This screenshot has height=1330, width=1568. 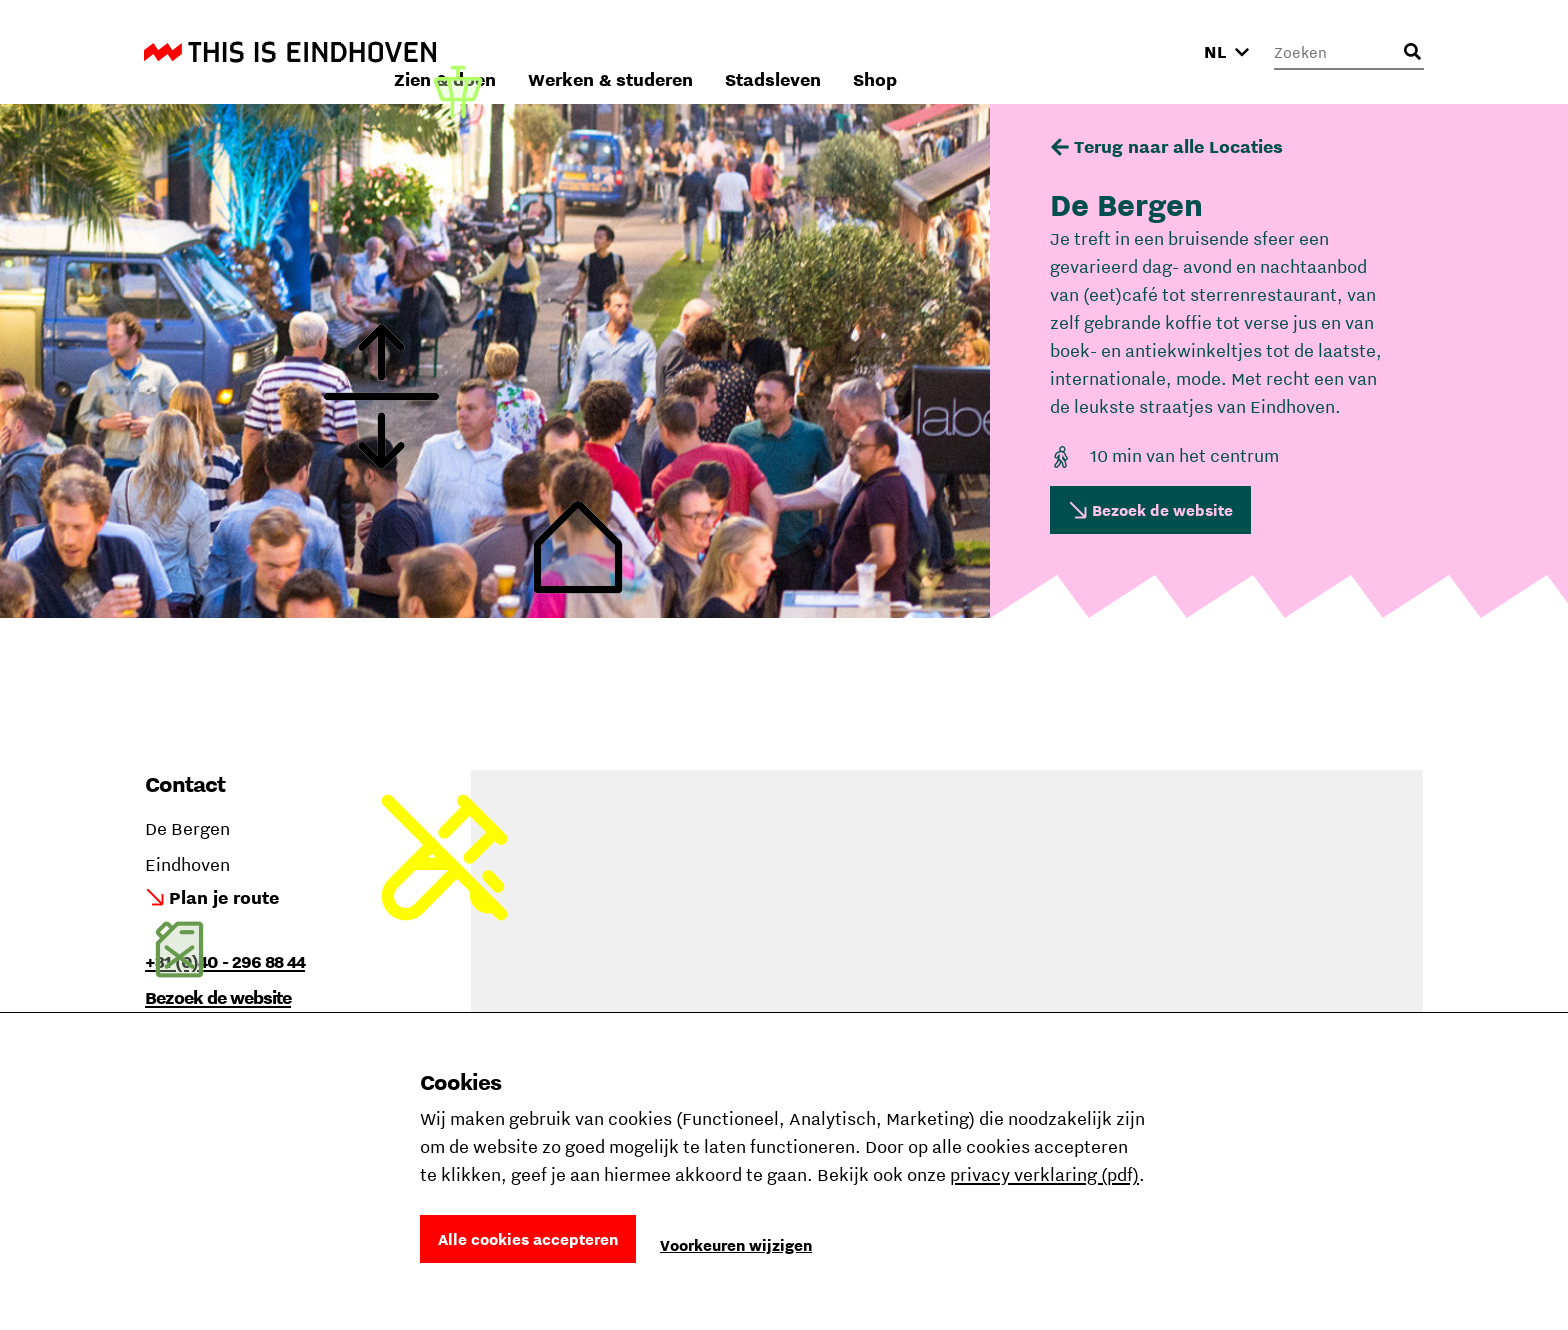 I want to click on disable or stop testing functionality, so click(x=444, y=857).